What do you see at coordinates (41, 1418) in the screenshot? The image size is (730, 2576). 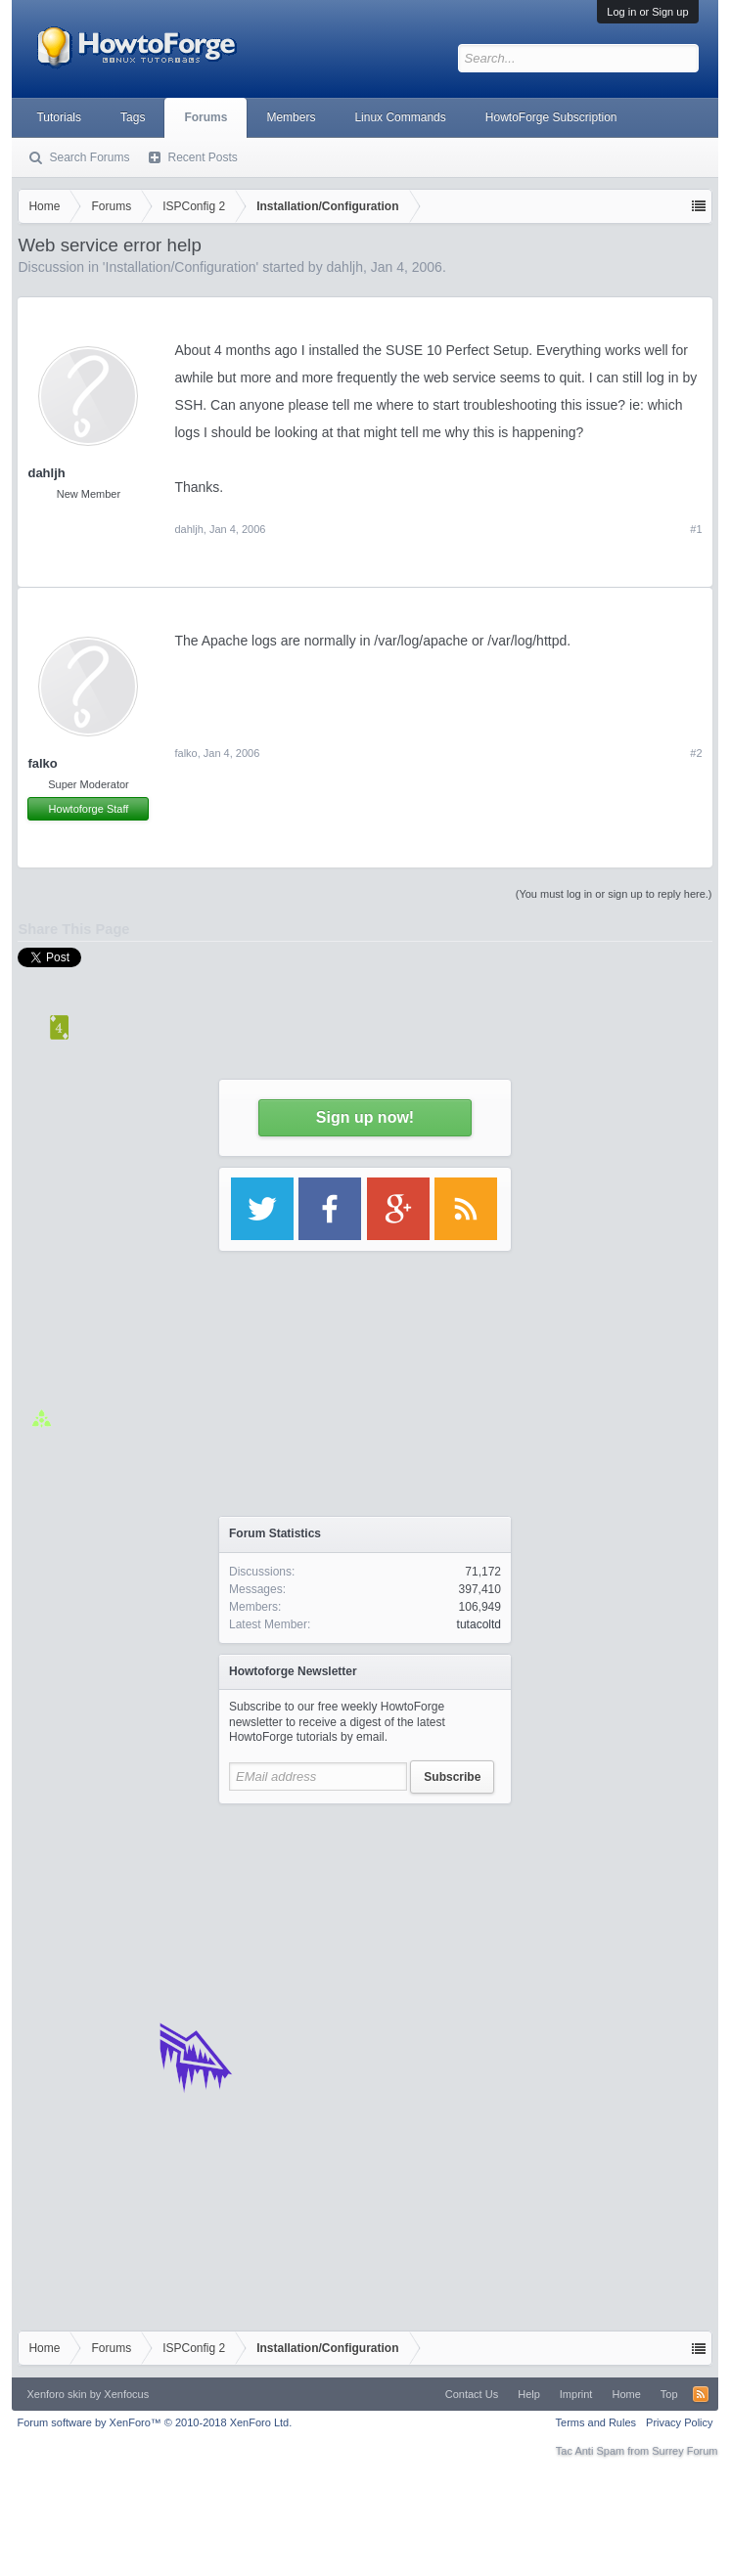 I see `represents a hive mind or collective intelligence feature` at bounding box center [41, 1418].